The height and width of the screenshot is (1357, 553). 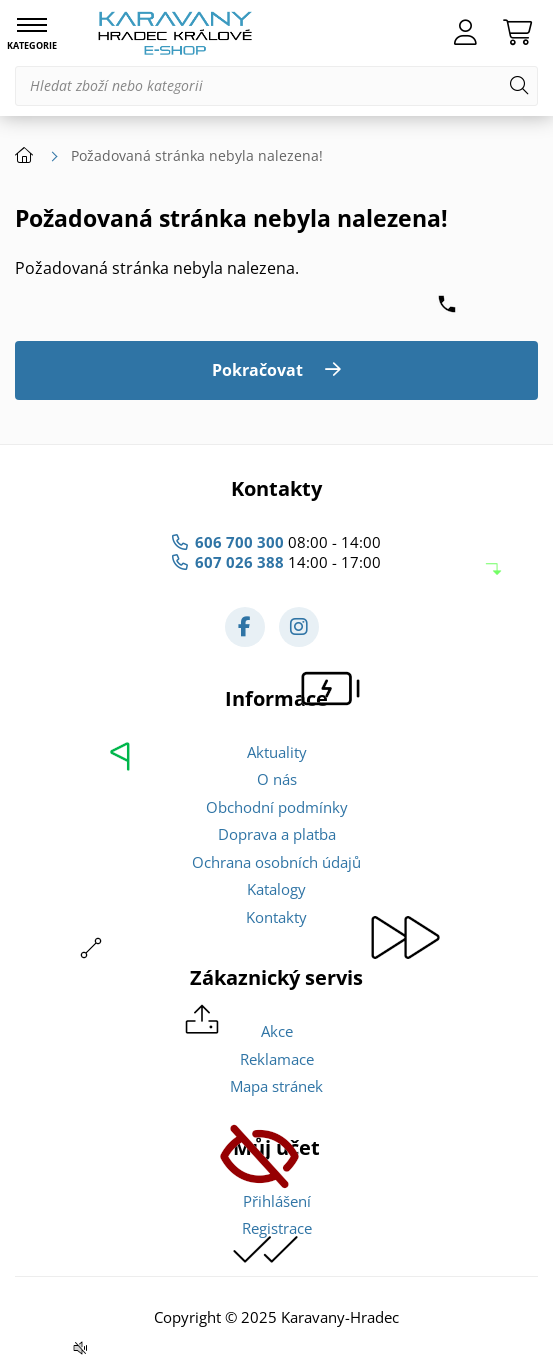 What do you see at coordinates (329, 688) in the screenshot?
I see `indicates device is currently charging` at bounding box center [329, 688].